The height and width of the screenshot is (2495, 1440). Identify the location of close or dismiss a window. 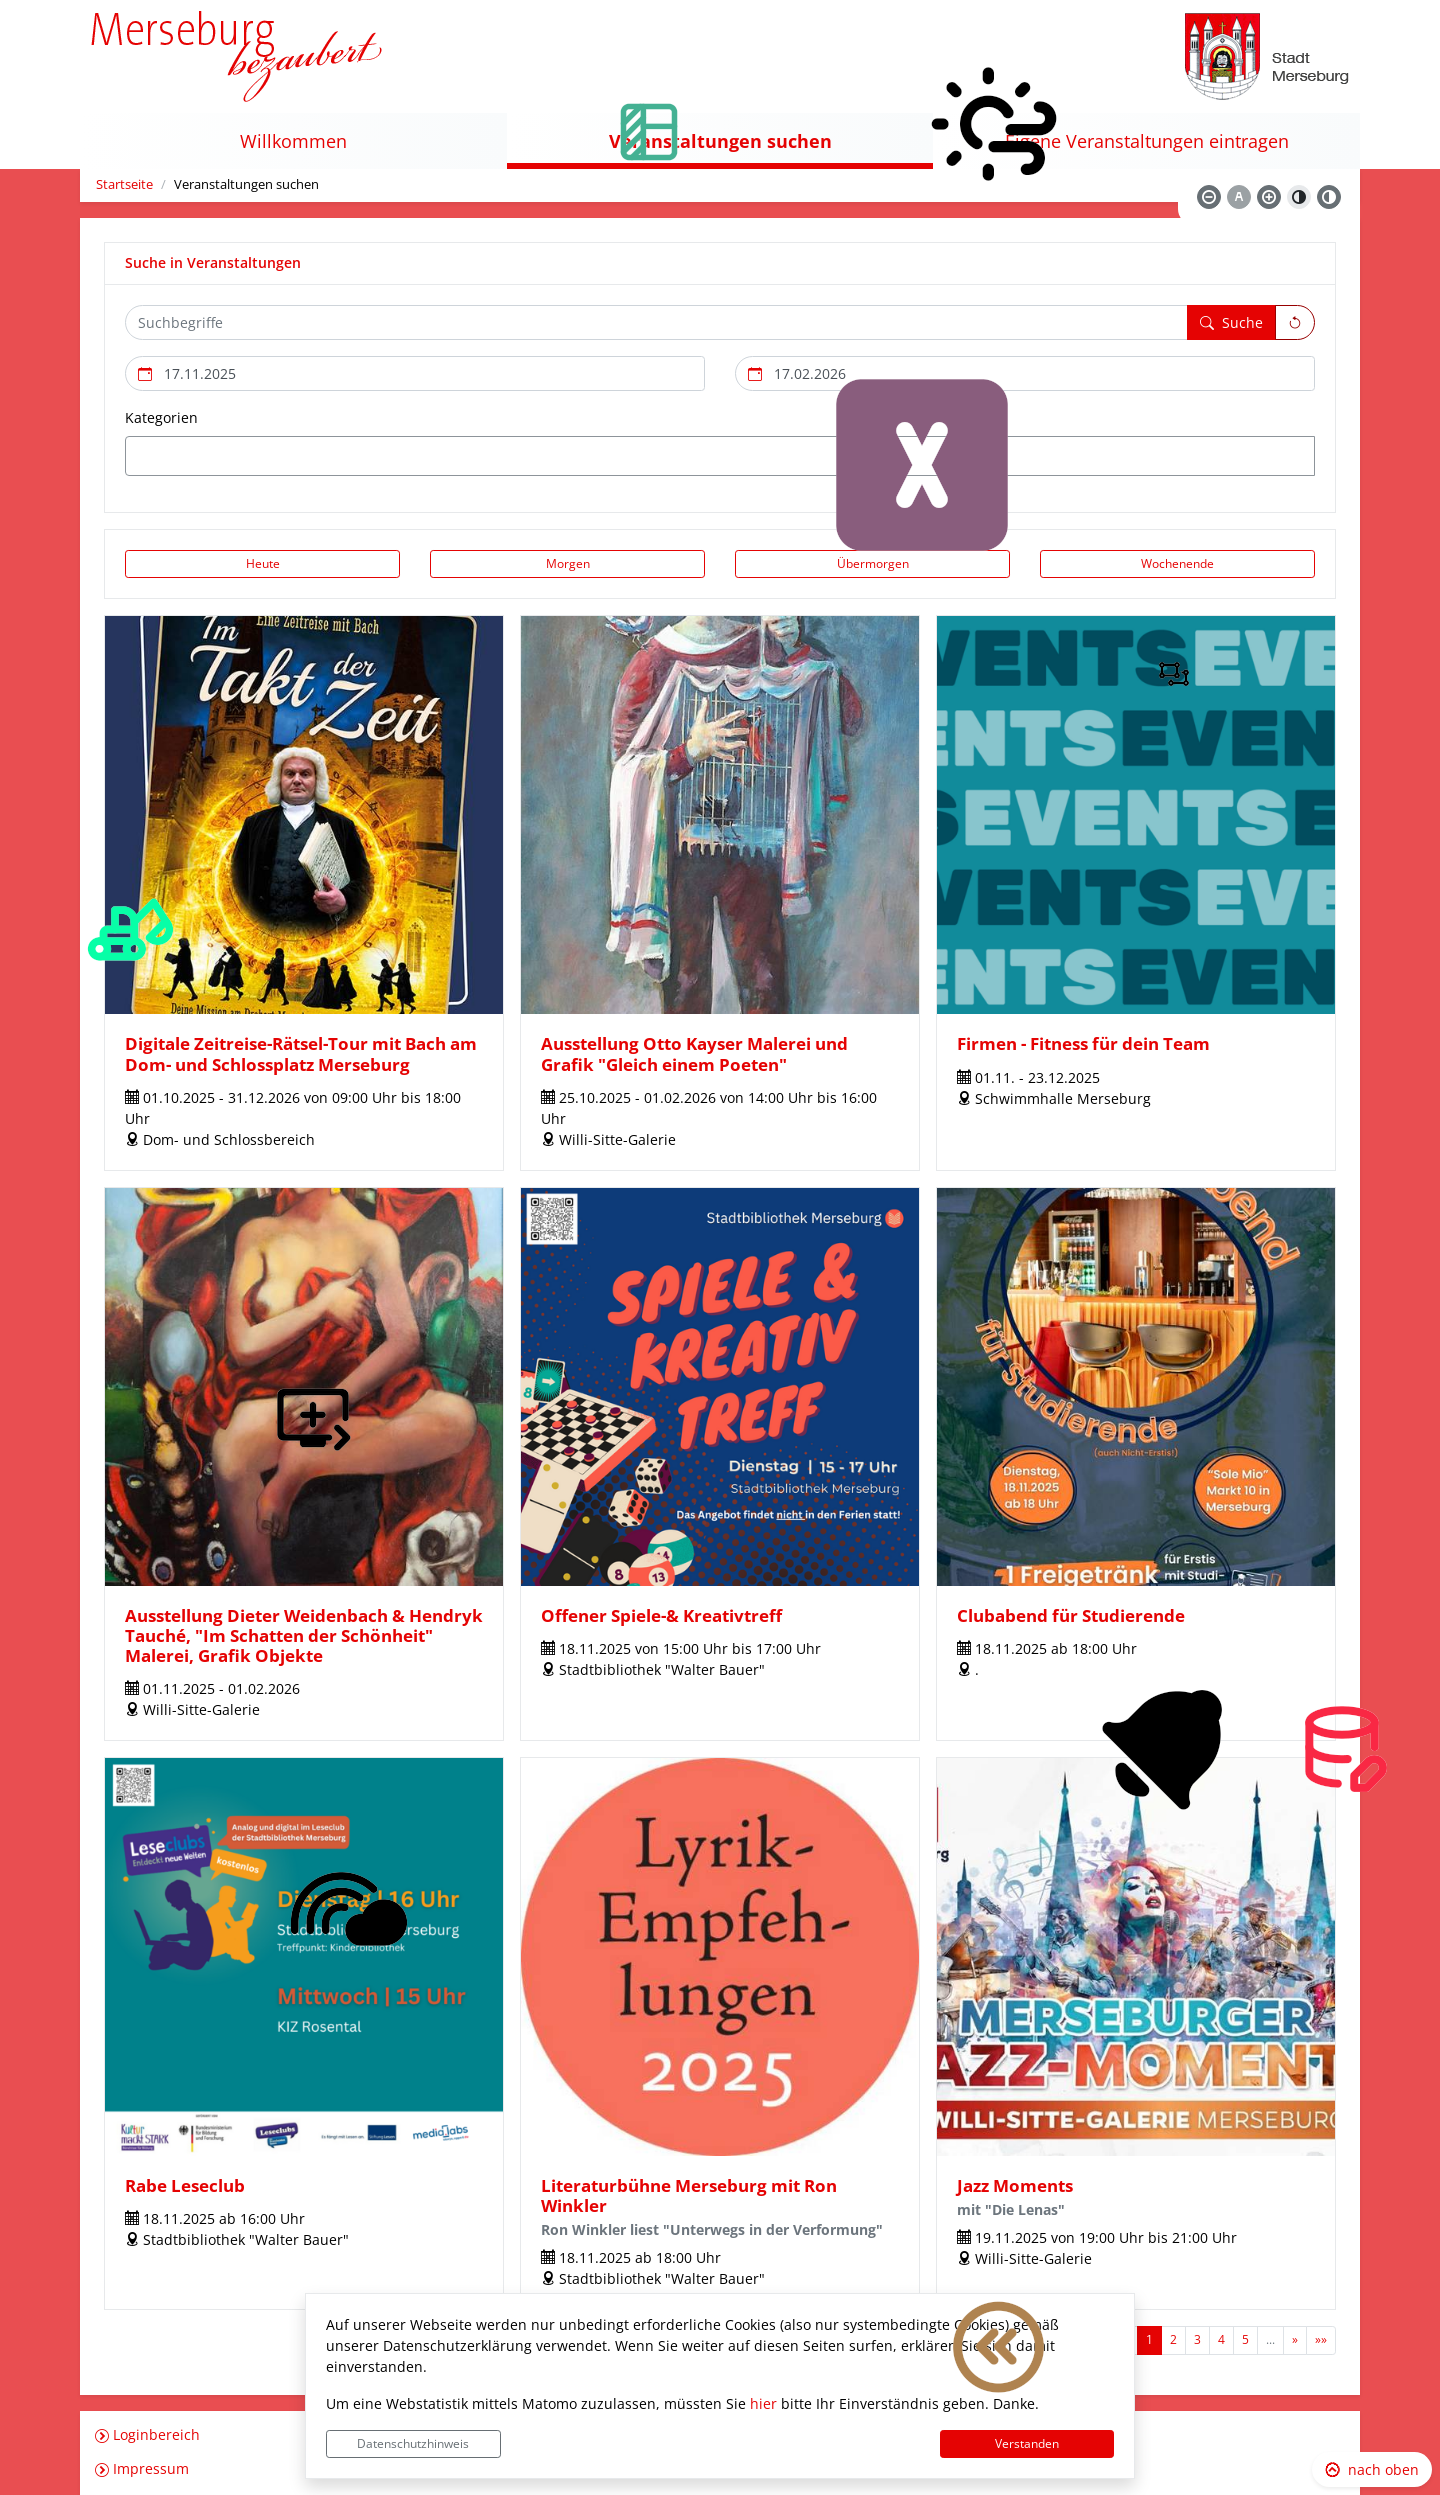
(922, 465).